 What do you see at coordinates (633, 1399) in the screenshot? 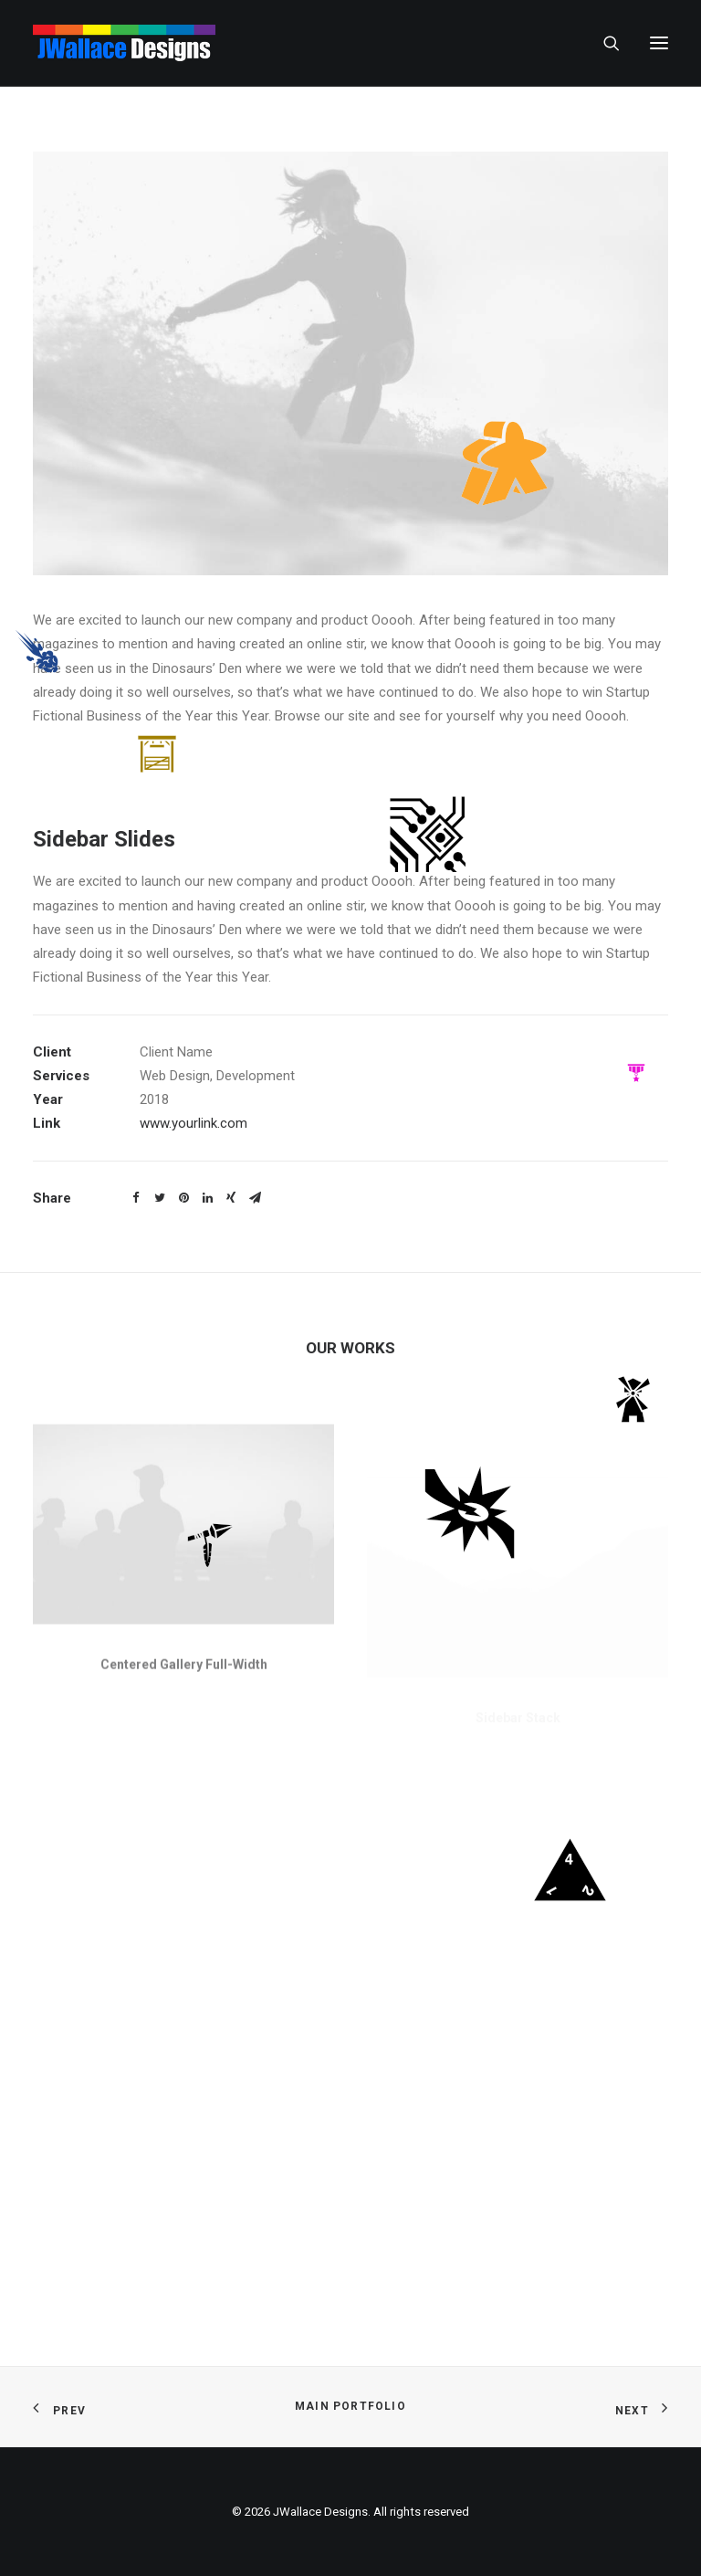
I see `indicates wind energy or renewable power source` at bounding box center [633, 1399].